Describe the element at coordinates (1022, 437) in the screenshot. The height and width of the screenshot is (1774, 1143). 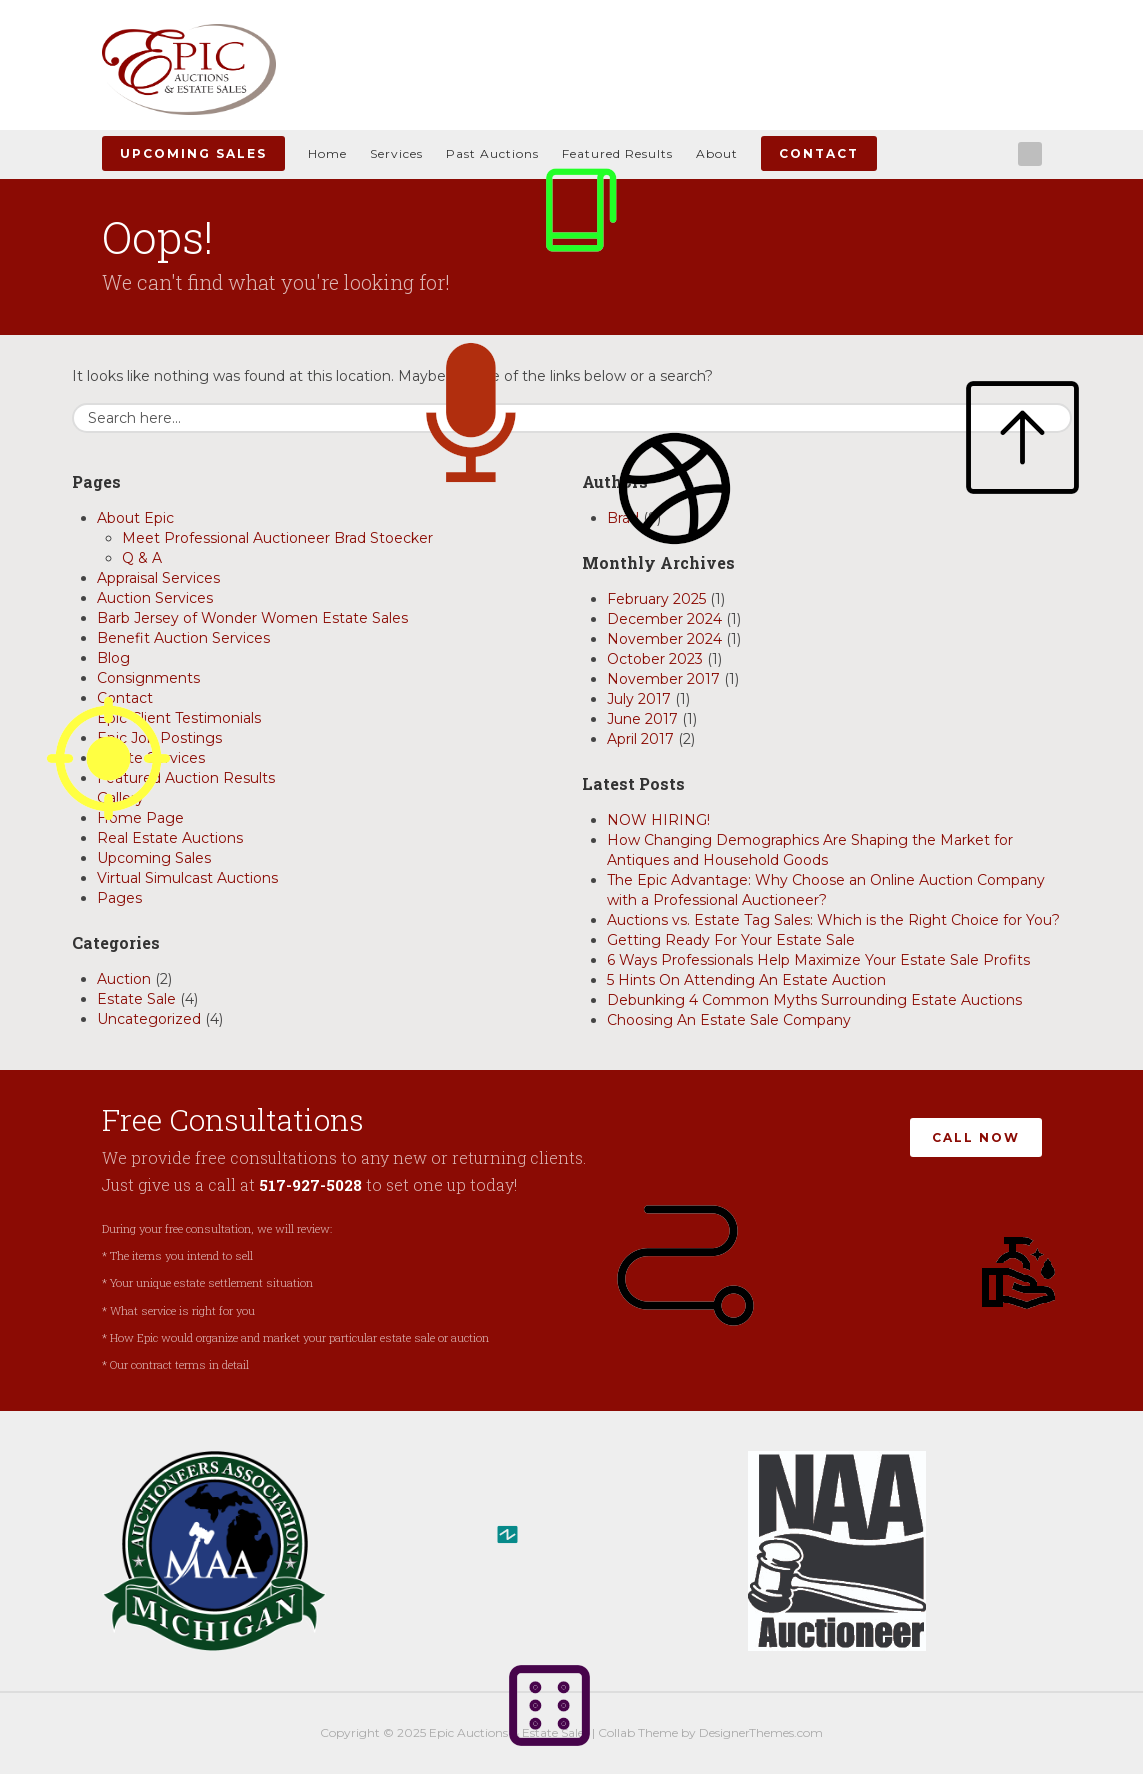
I see `upload a file or document` at that location.